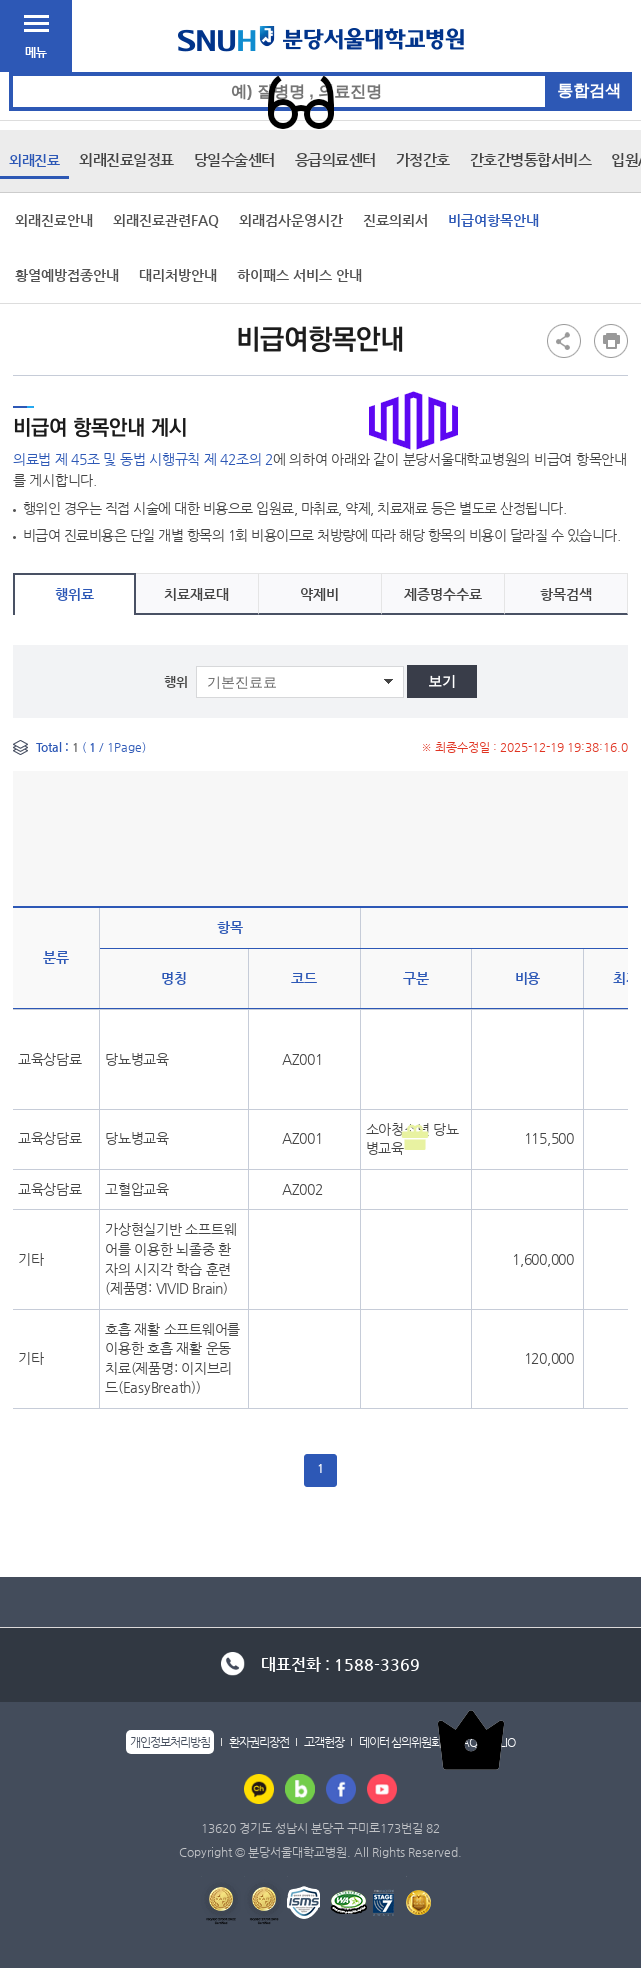 The image size is (641, 1968). What do you see at coordinates (301, 105) in the screenshot?
I see `enable reading or accessibility mode` at bounding box center [301, 105].